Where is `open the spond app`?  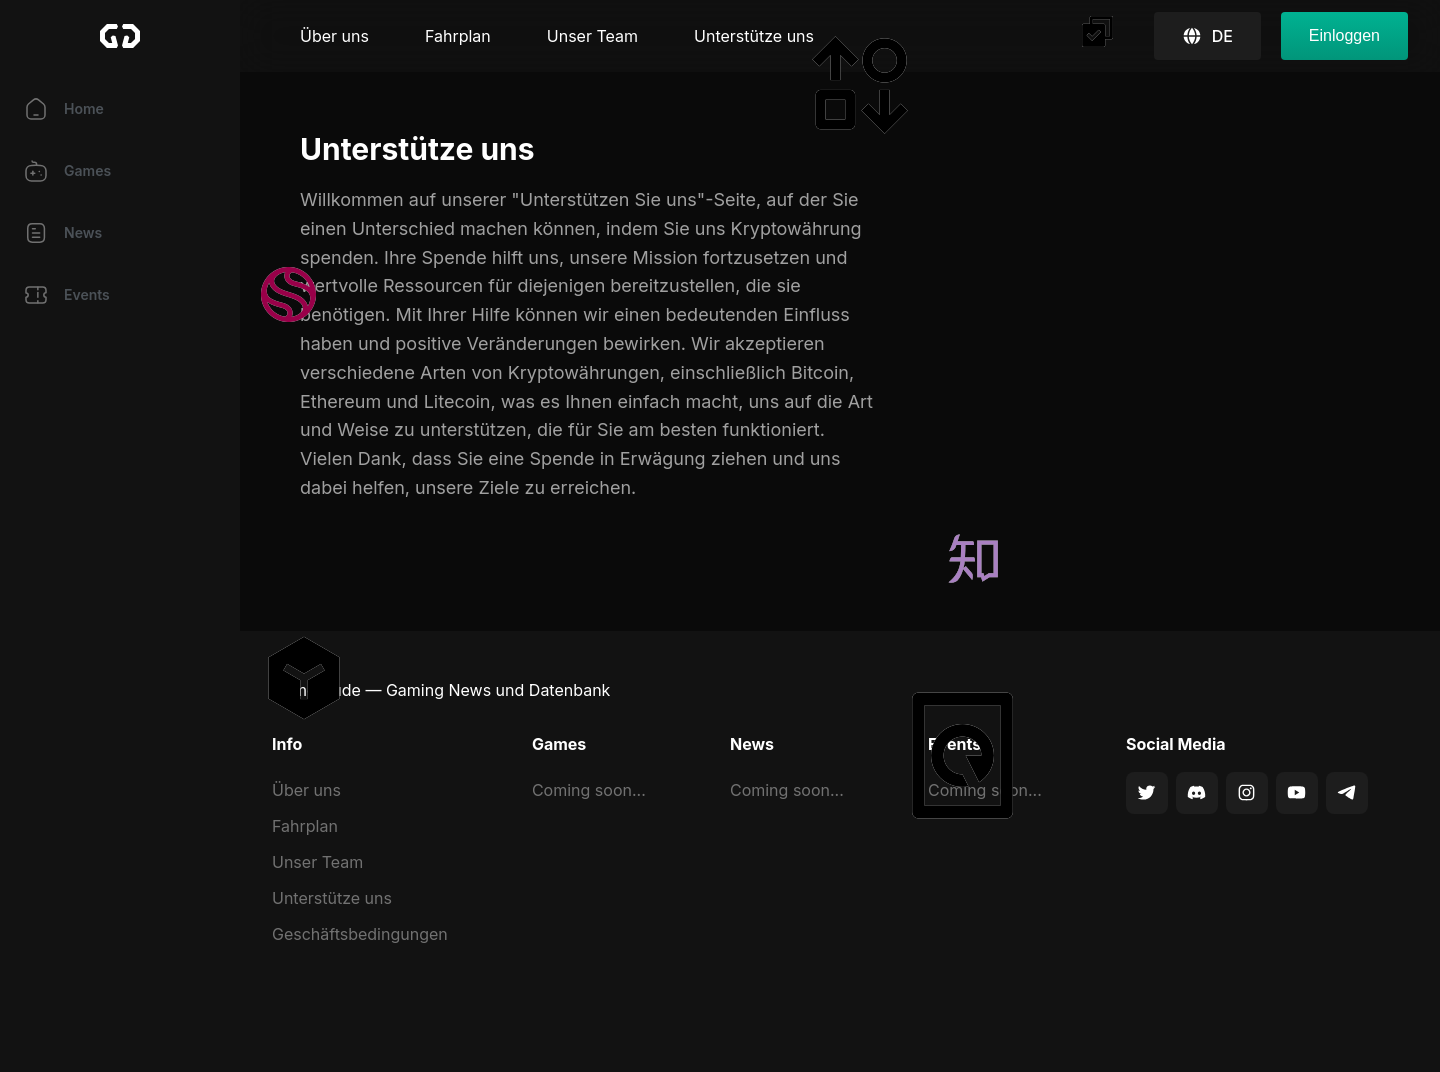
open the spond app is located at coordinates (288, 294).